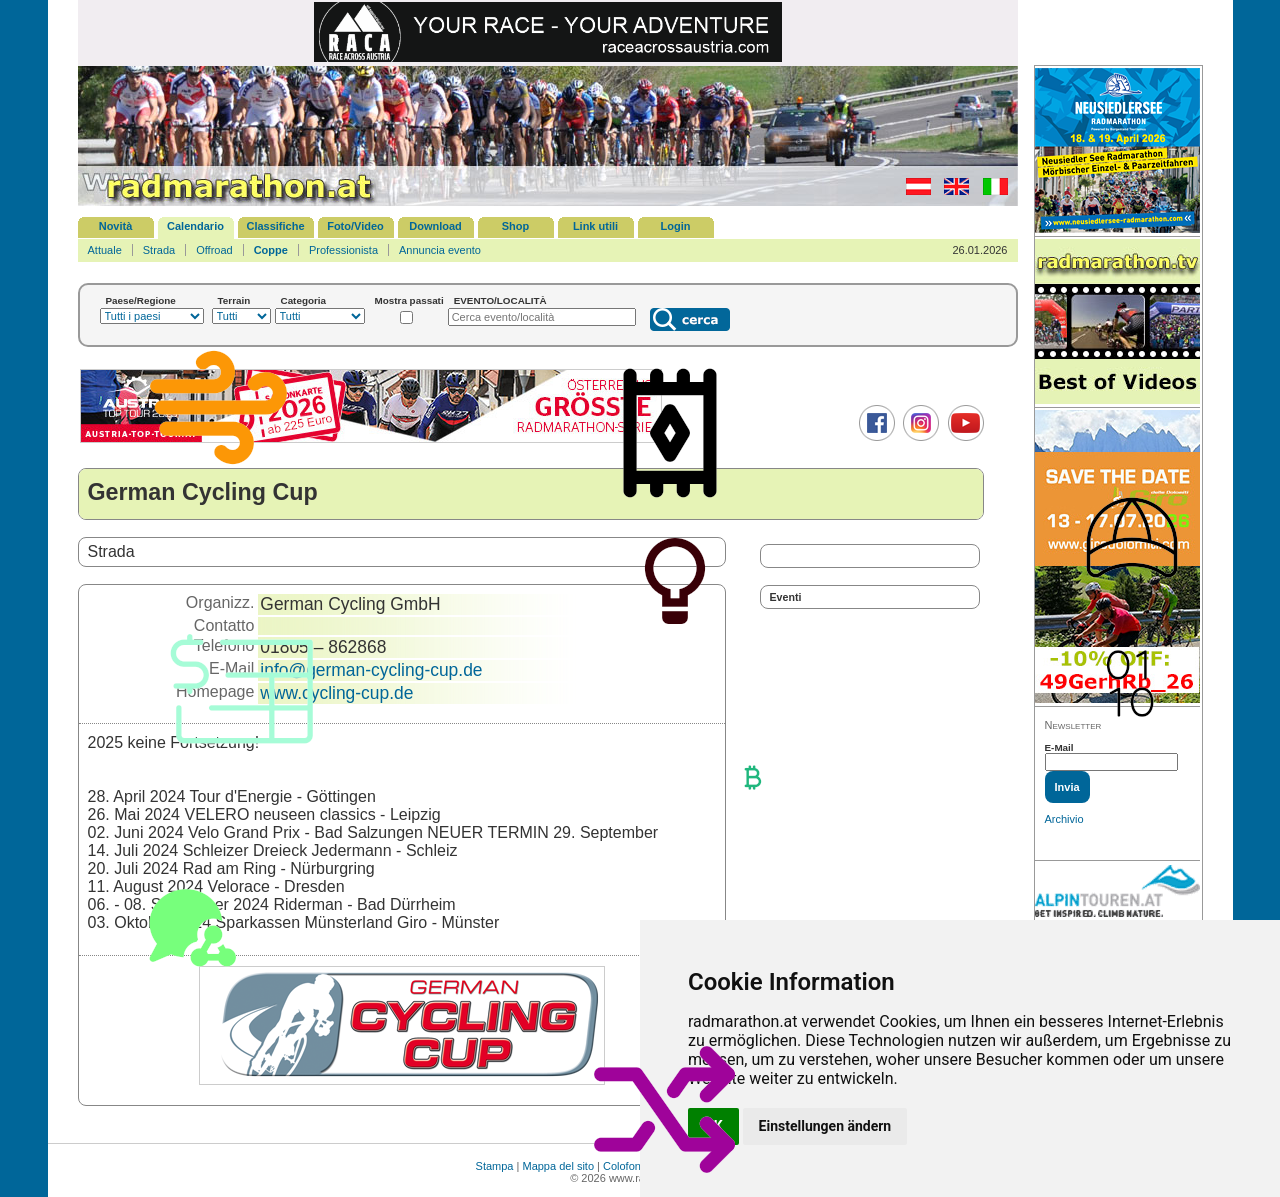 The image size is (1280, 1197). What do you see at coordinates (1129, 683) in the screenshot?
I see `view or access binary/code data` at bounding box center [1129, 683].